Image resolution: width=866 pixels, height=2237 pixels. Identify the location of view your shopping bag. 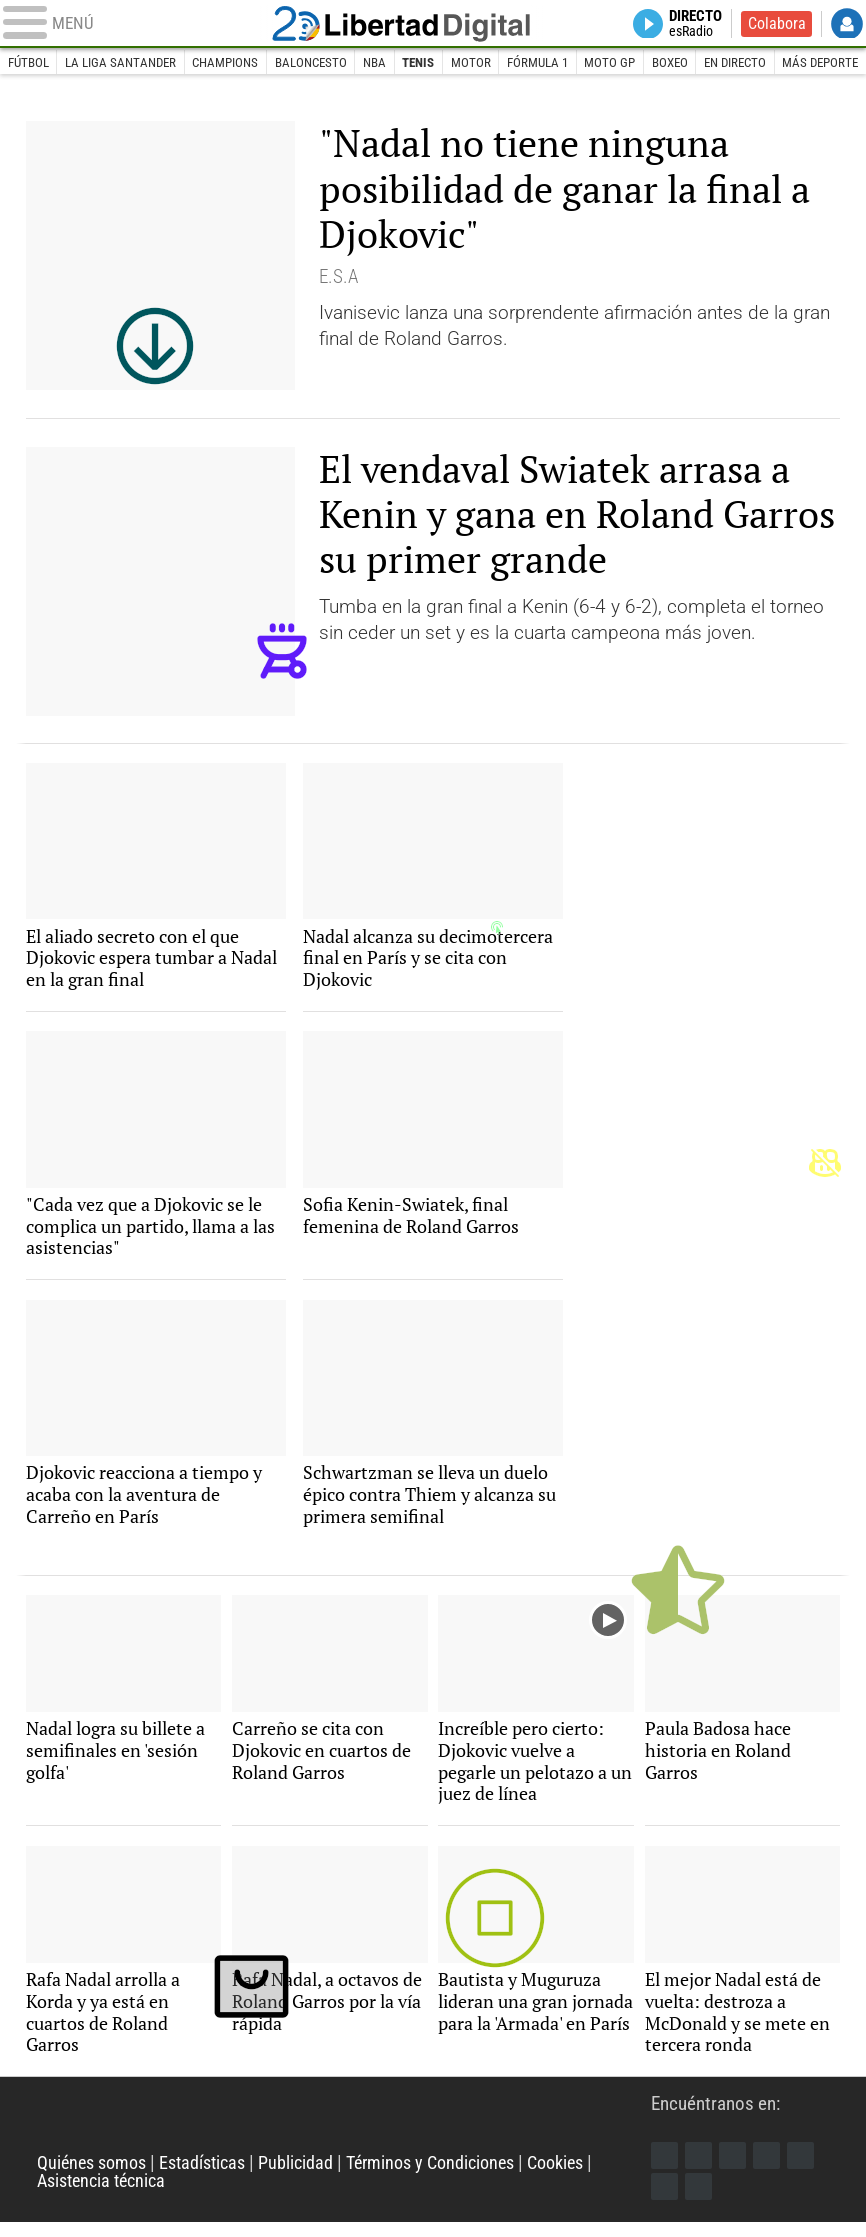
(251, 1986).